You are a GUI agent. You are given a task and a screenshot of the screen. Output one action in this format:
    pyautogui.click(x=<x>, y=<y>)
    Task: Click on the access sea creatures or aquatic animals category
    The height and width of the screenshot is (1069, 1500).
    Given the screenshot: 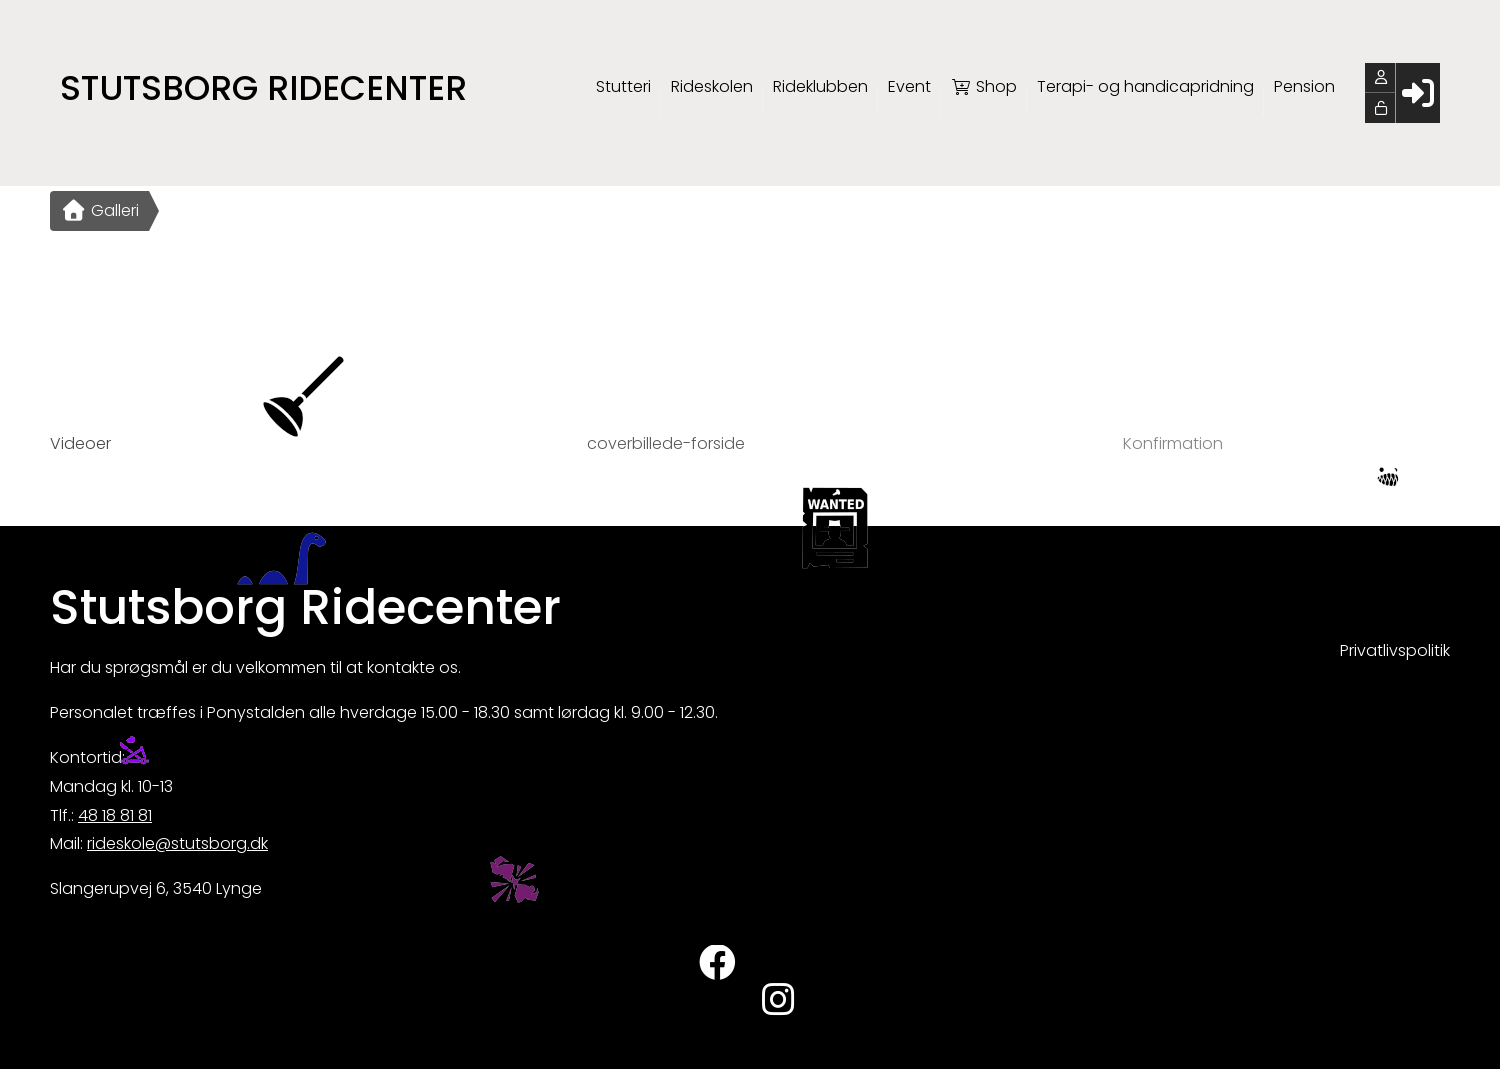 What is the action you would take?
    pyautogui.click(x=281, y=558)
    